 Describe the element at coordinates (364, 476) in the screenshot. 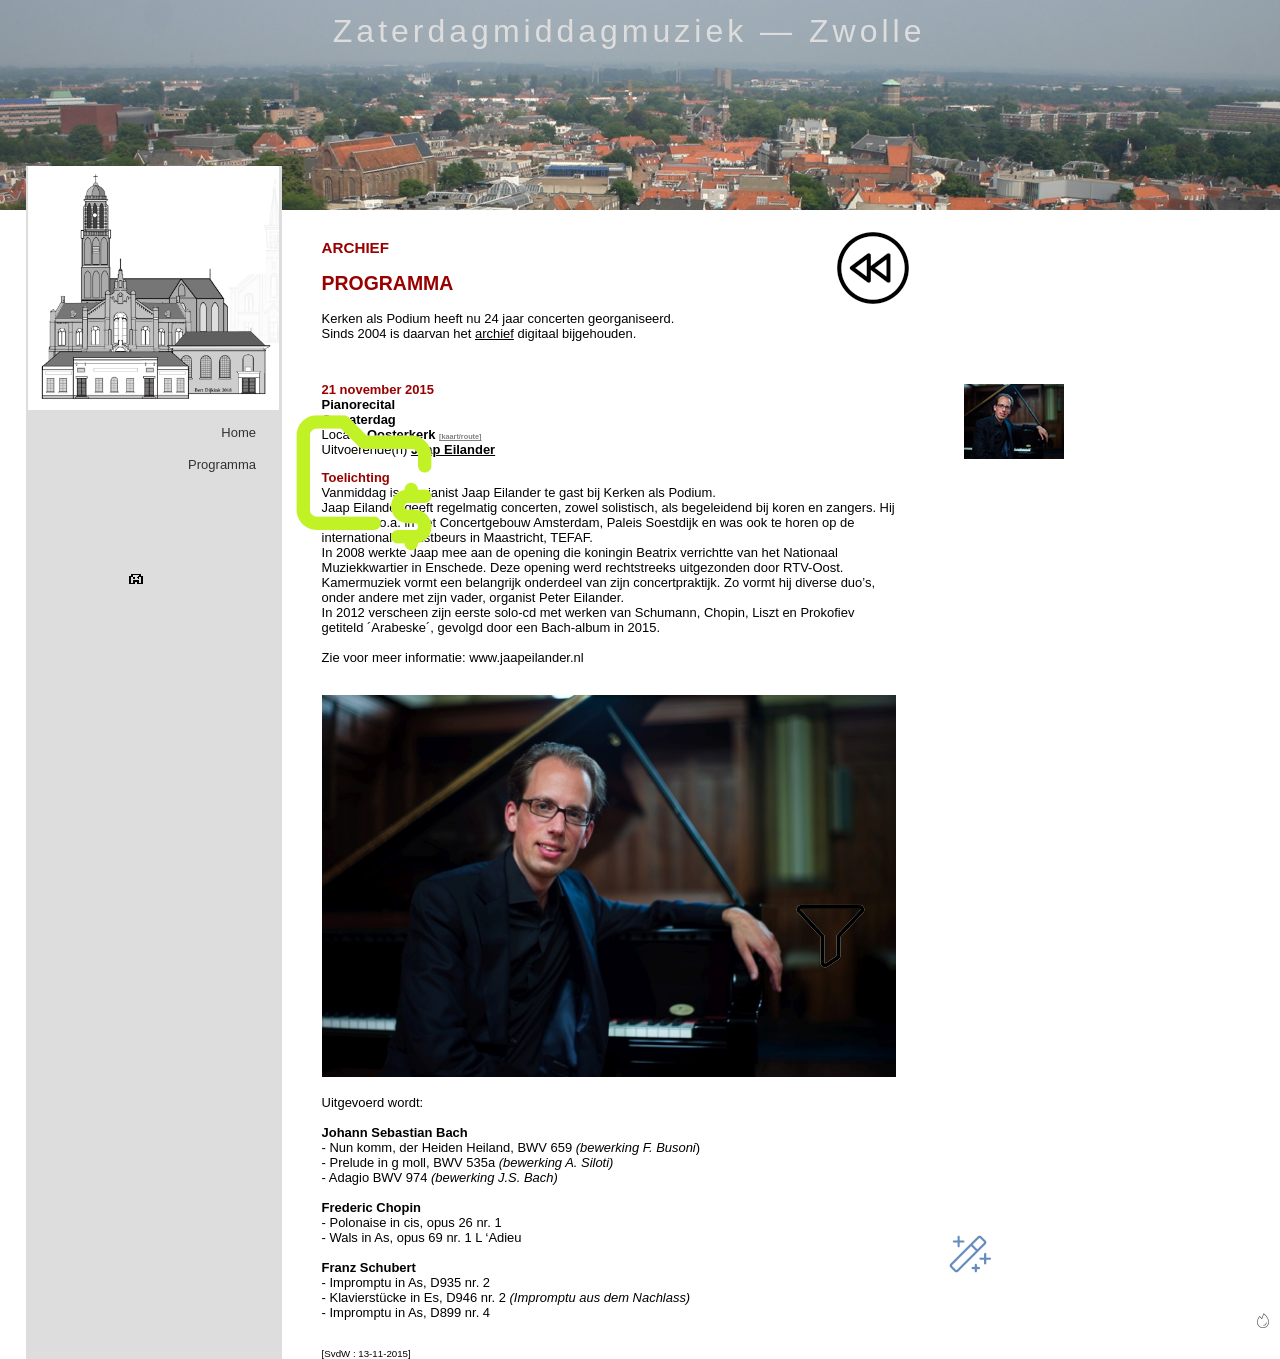

I see `access financial documents folder` at that location.